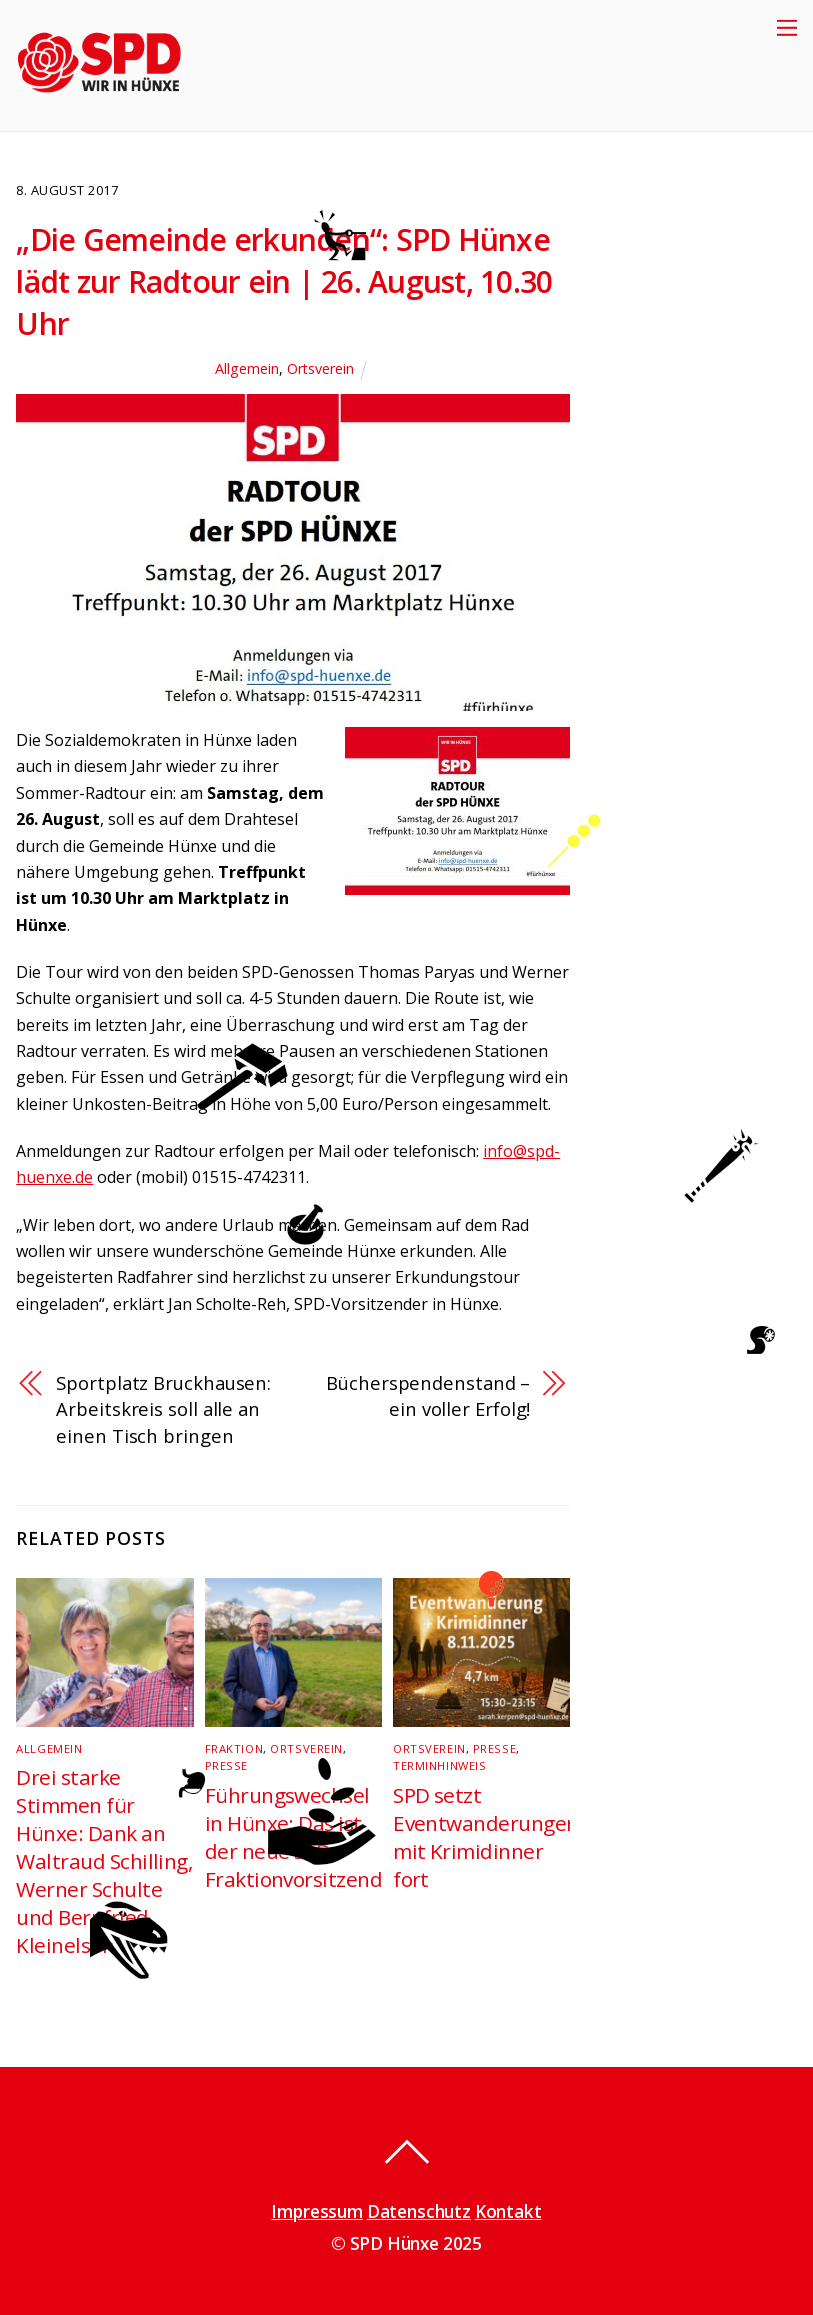  I want to click on access golf game or mini-golf feature, so click(491, 1588).